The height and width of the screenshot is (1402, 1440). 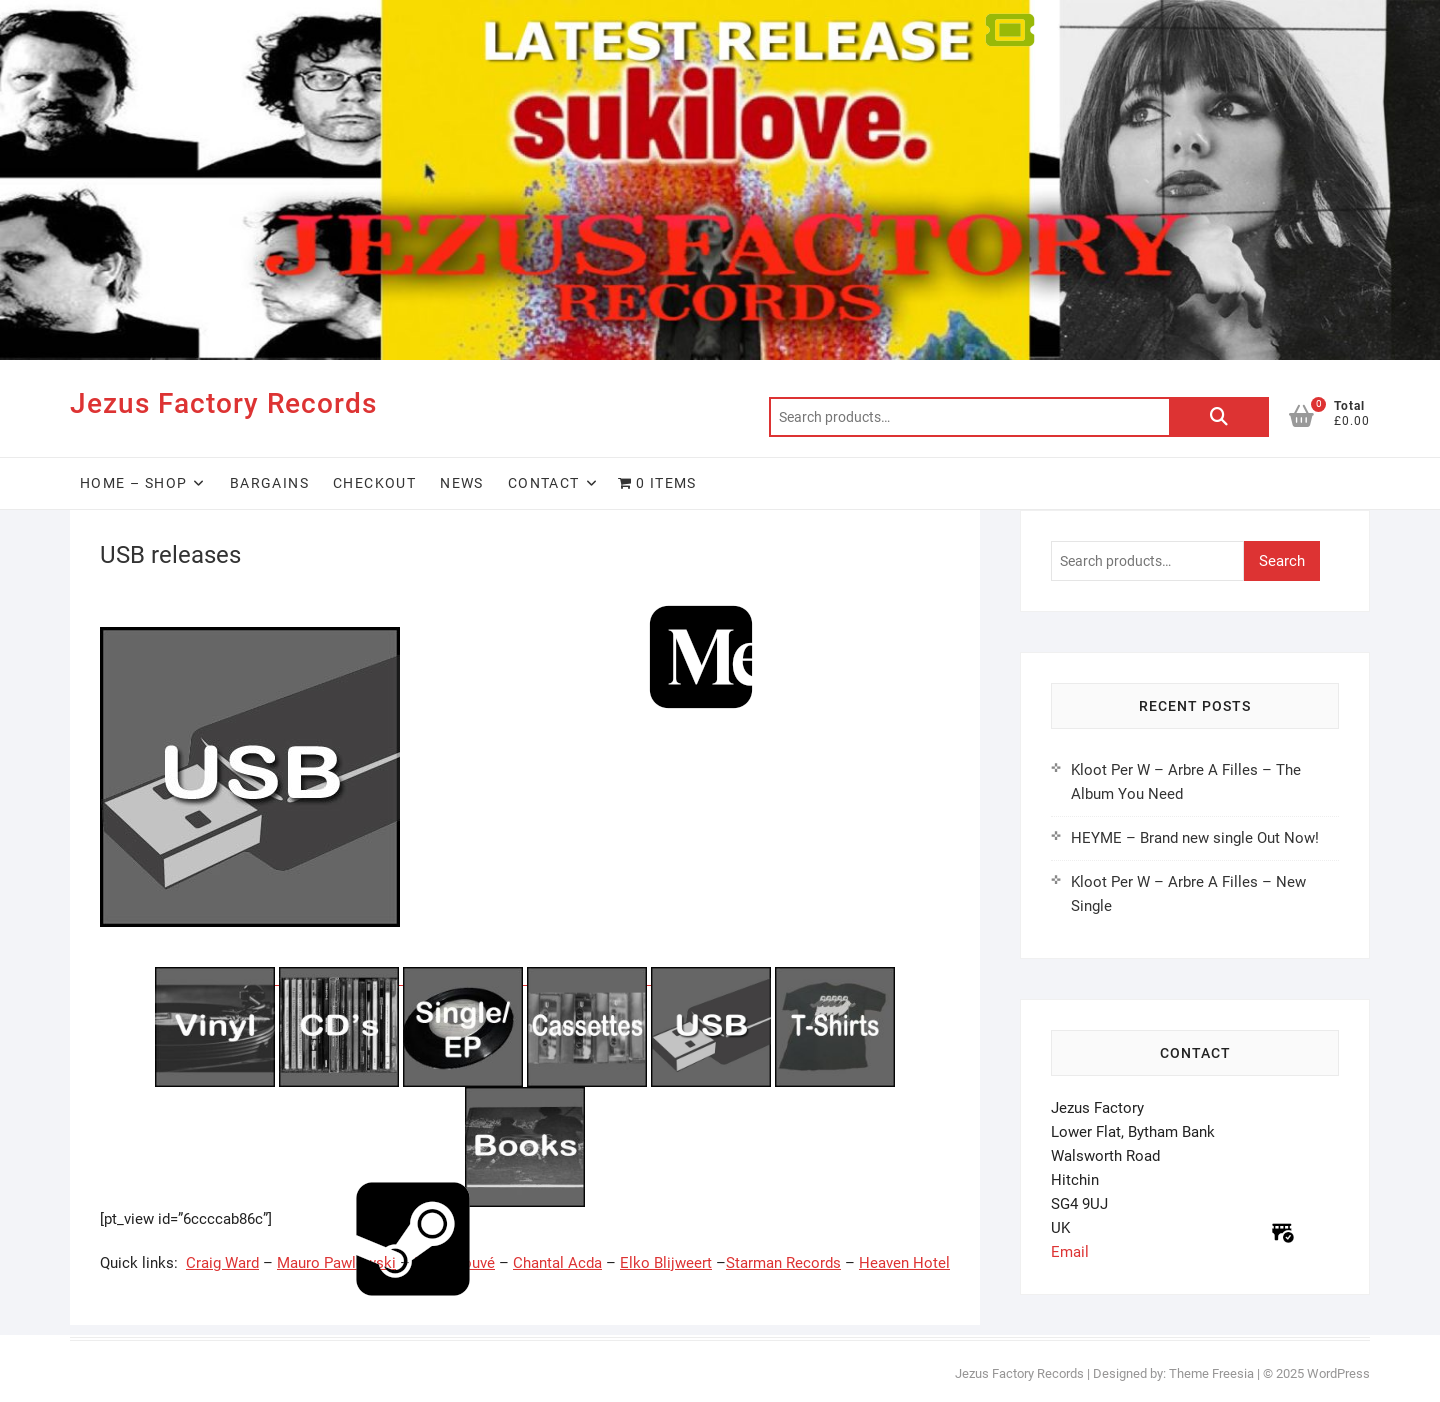 What do you see at coordinates (413, 1239) in the screenshot?
I see `open Steam application` at bounding box center [413, 1239].